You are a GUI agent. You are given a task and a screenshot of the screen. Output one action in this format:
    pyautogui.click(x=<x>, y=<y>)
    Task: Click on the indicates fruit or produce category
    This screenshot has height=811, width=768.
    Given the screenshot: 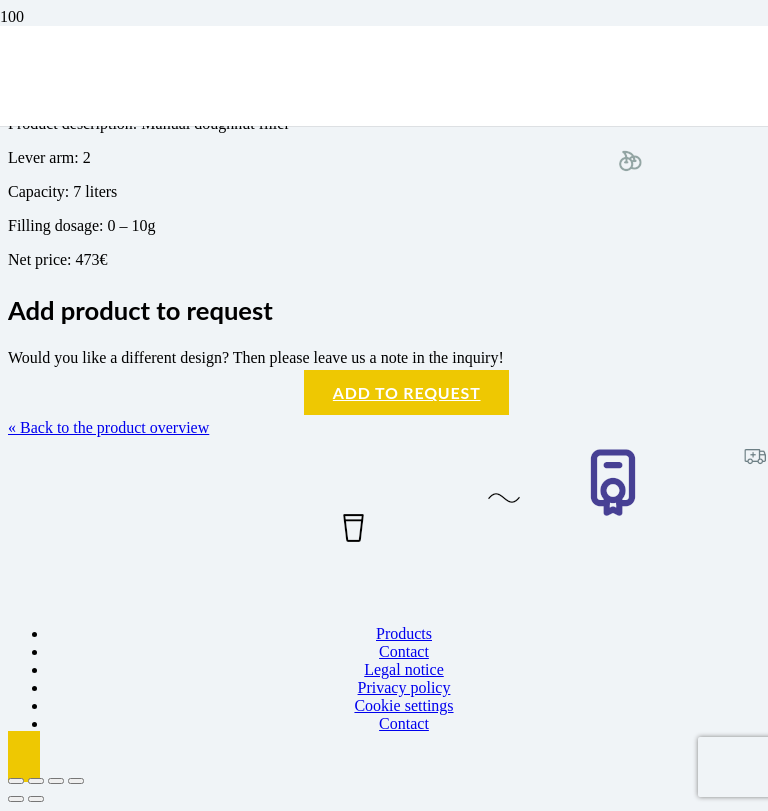 What is the action you would take?
    pyautogui.click(x=630, y=161)
    